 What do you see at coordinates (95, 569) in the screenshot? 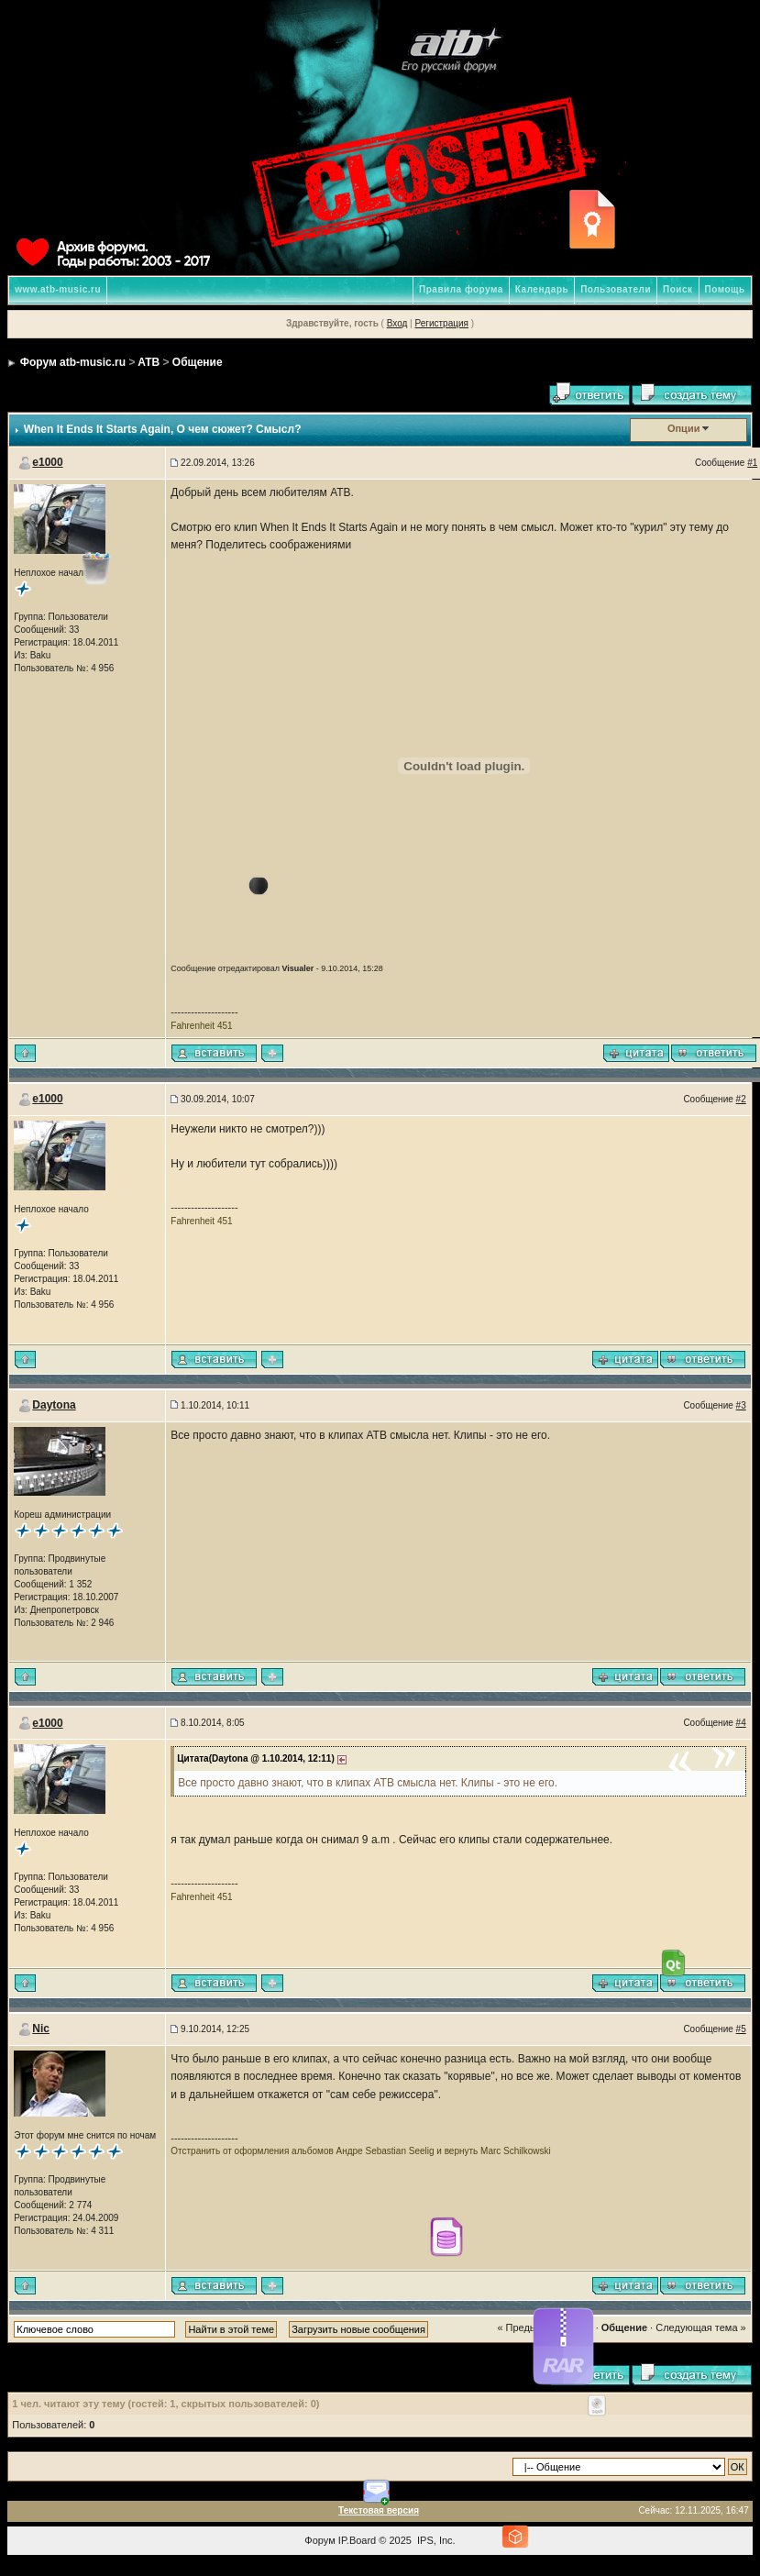
I see `trash bin containing items ready to be emptied` at bounding box center [95, 569].